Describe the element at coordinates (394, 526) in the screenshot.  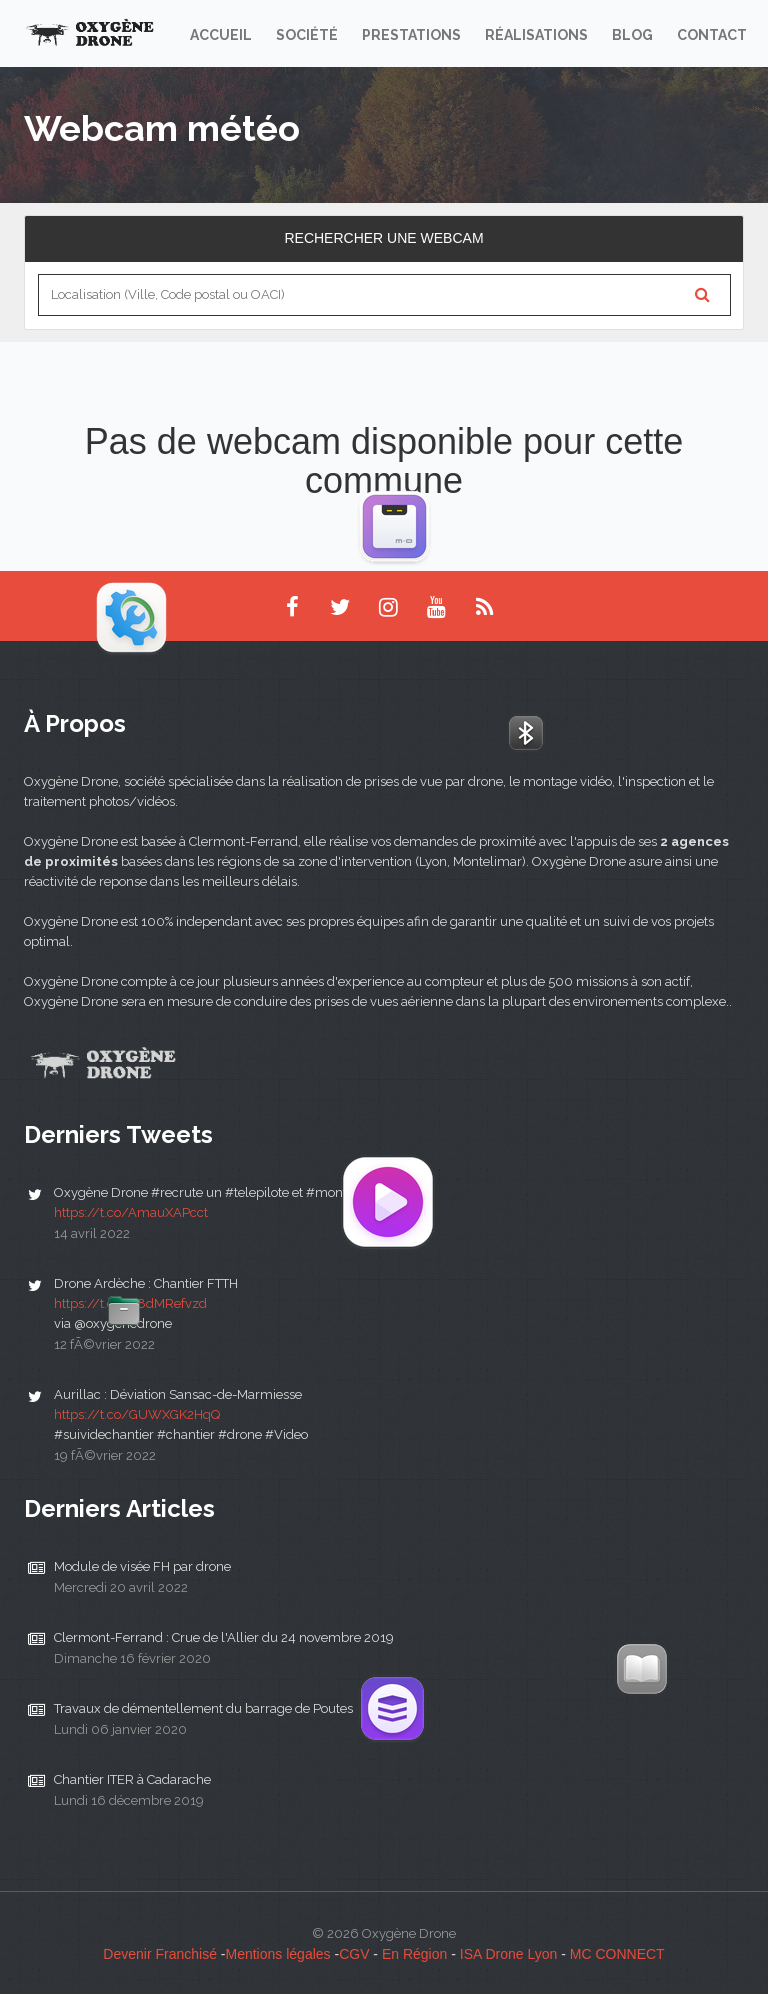
I see `open motrix download manager` at that location.